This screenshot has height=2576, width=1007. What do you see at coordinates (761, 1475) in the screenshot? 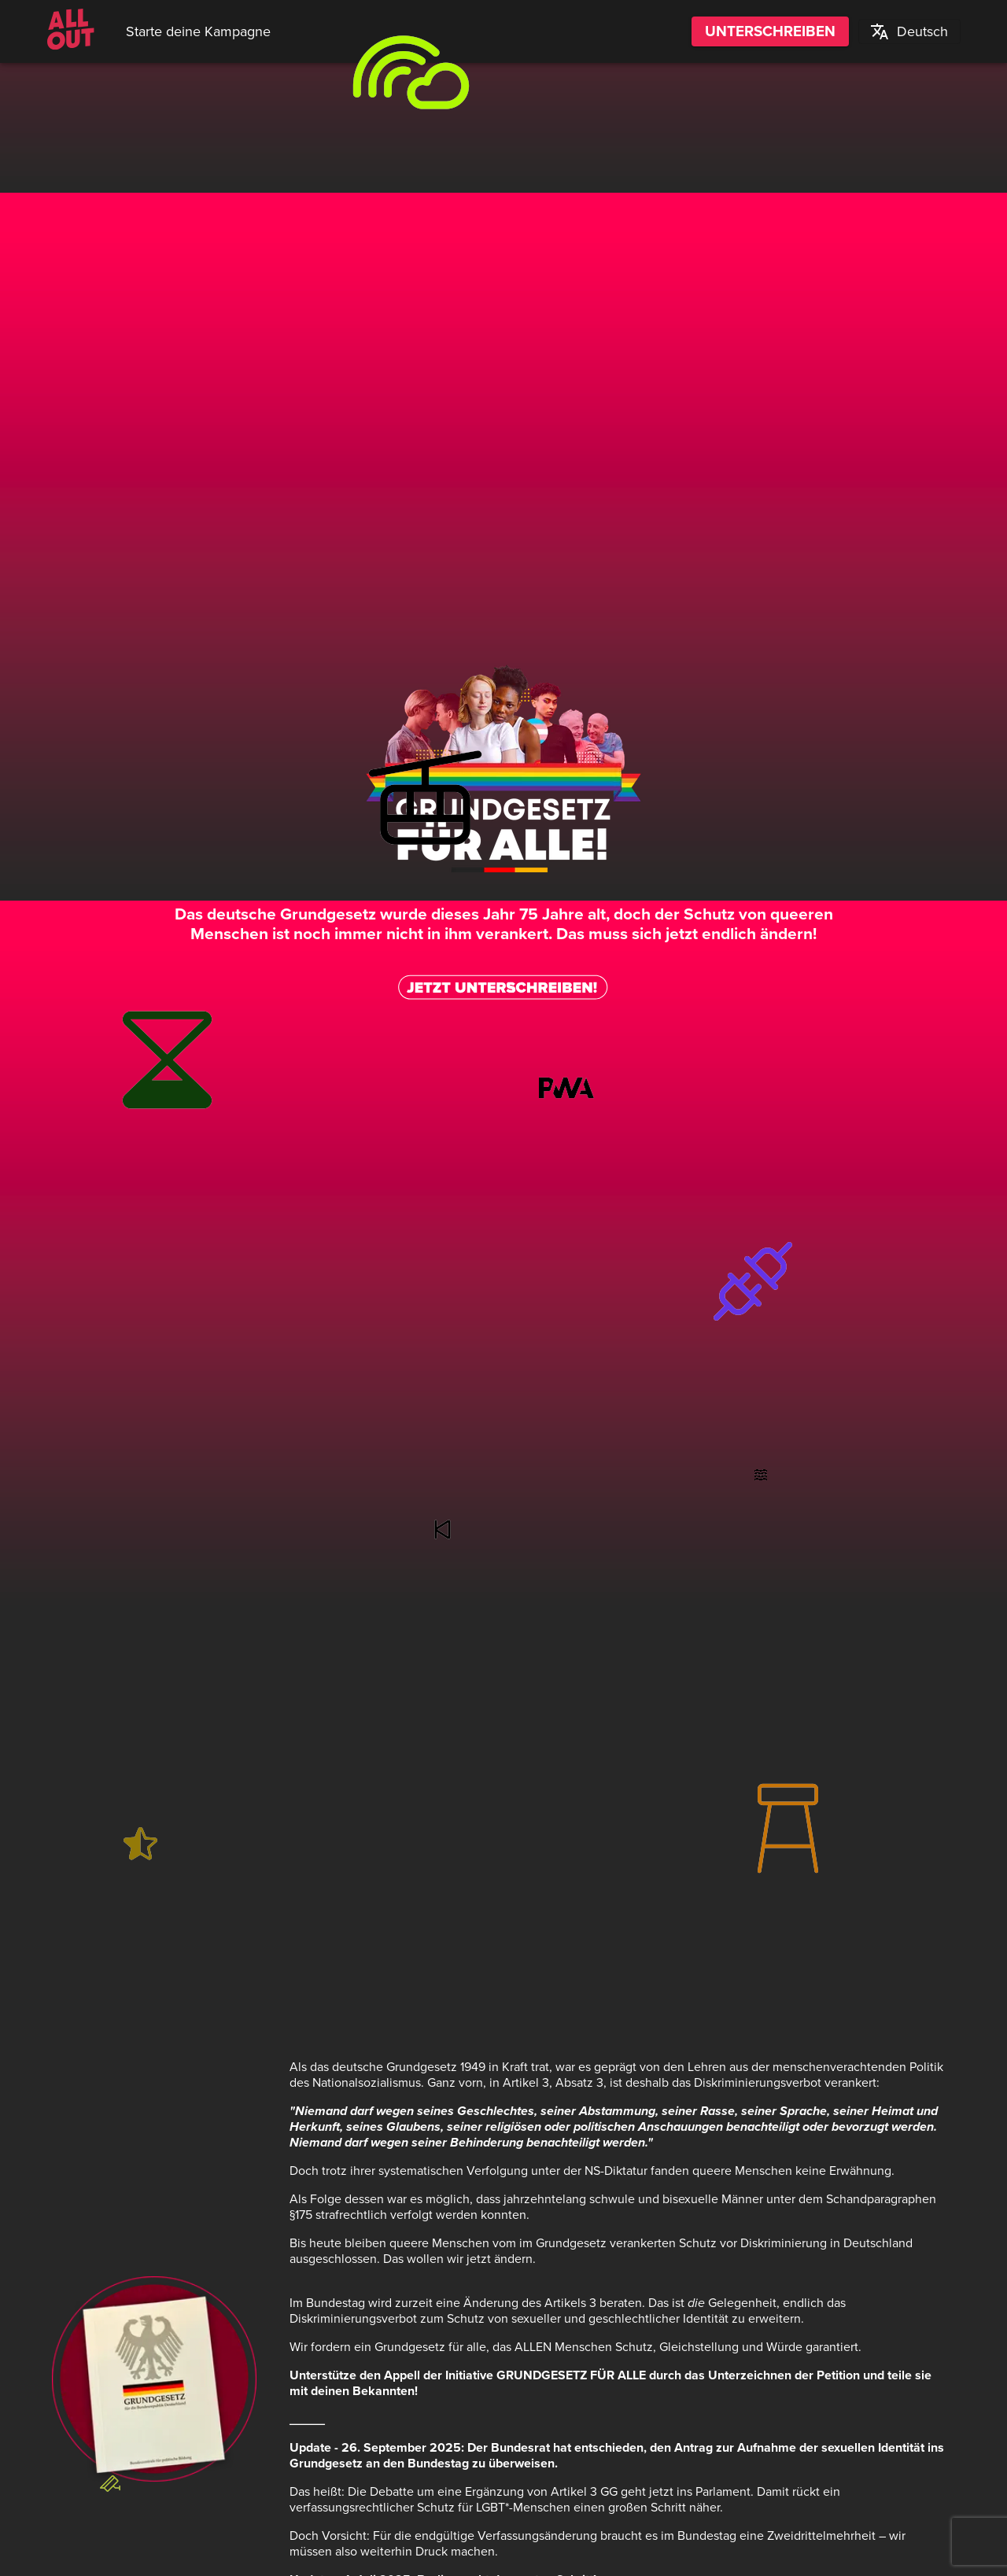
I see `indicates water-related content or features` at bounding box center [761, 1475].